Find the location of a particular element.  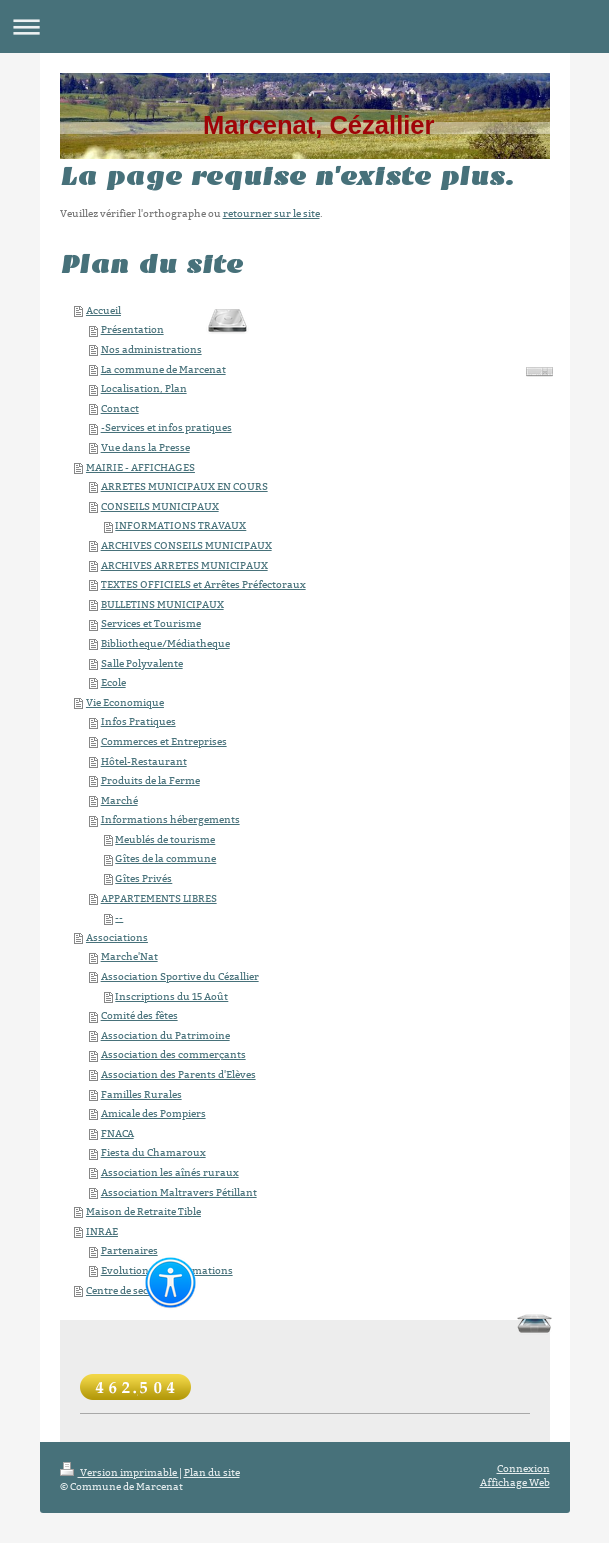

open accessibility settings is located at coordinates (170, 1282).